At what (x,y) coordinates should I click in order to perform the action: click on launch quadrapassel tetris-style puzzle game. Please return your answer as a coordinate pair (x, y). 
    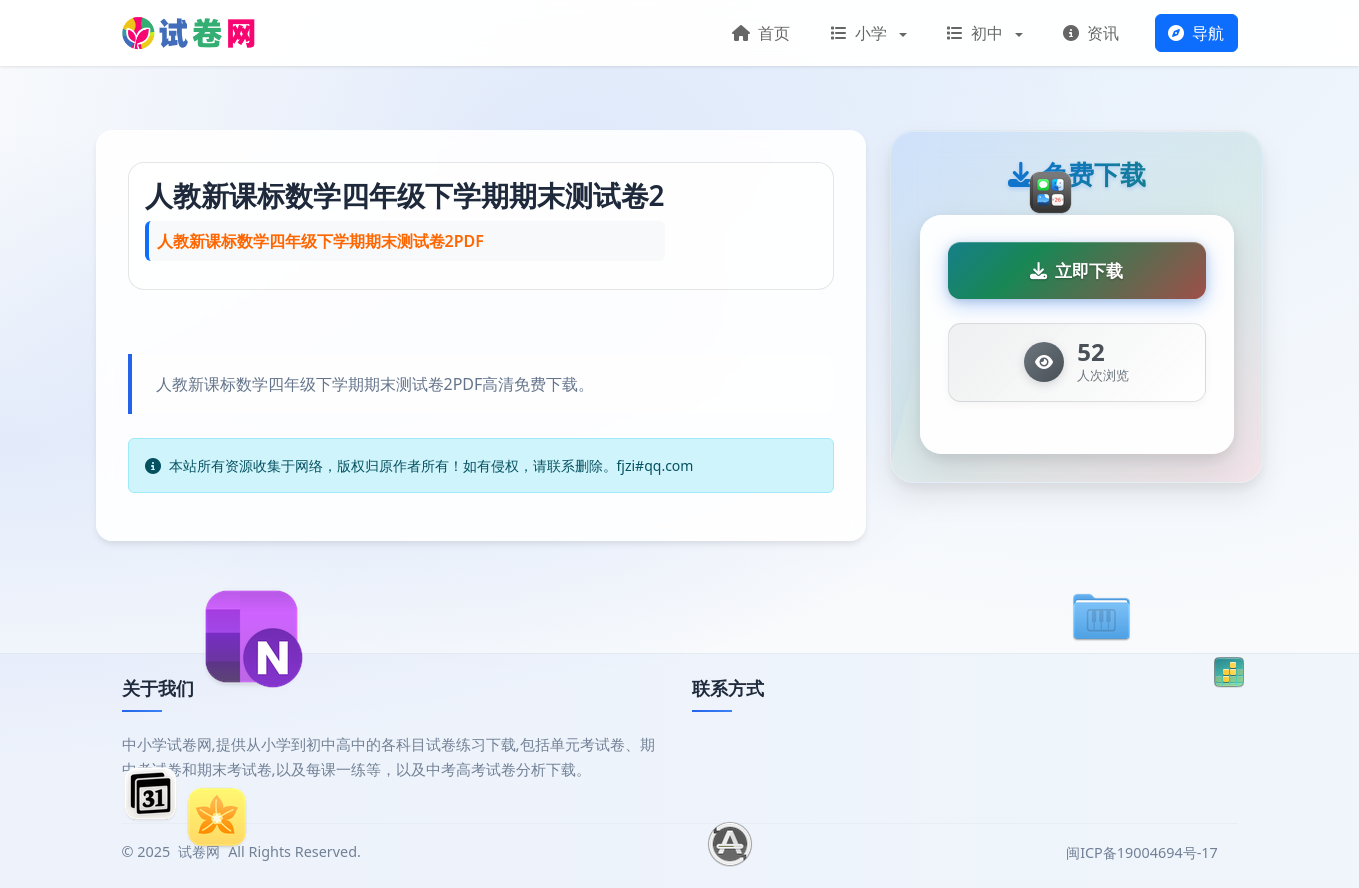
    Looking at the image, I should click on (1229, 672).